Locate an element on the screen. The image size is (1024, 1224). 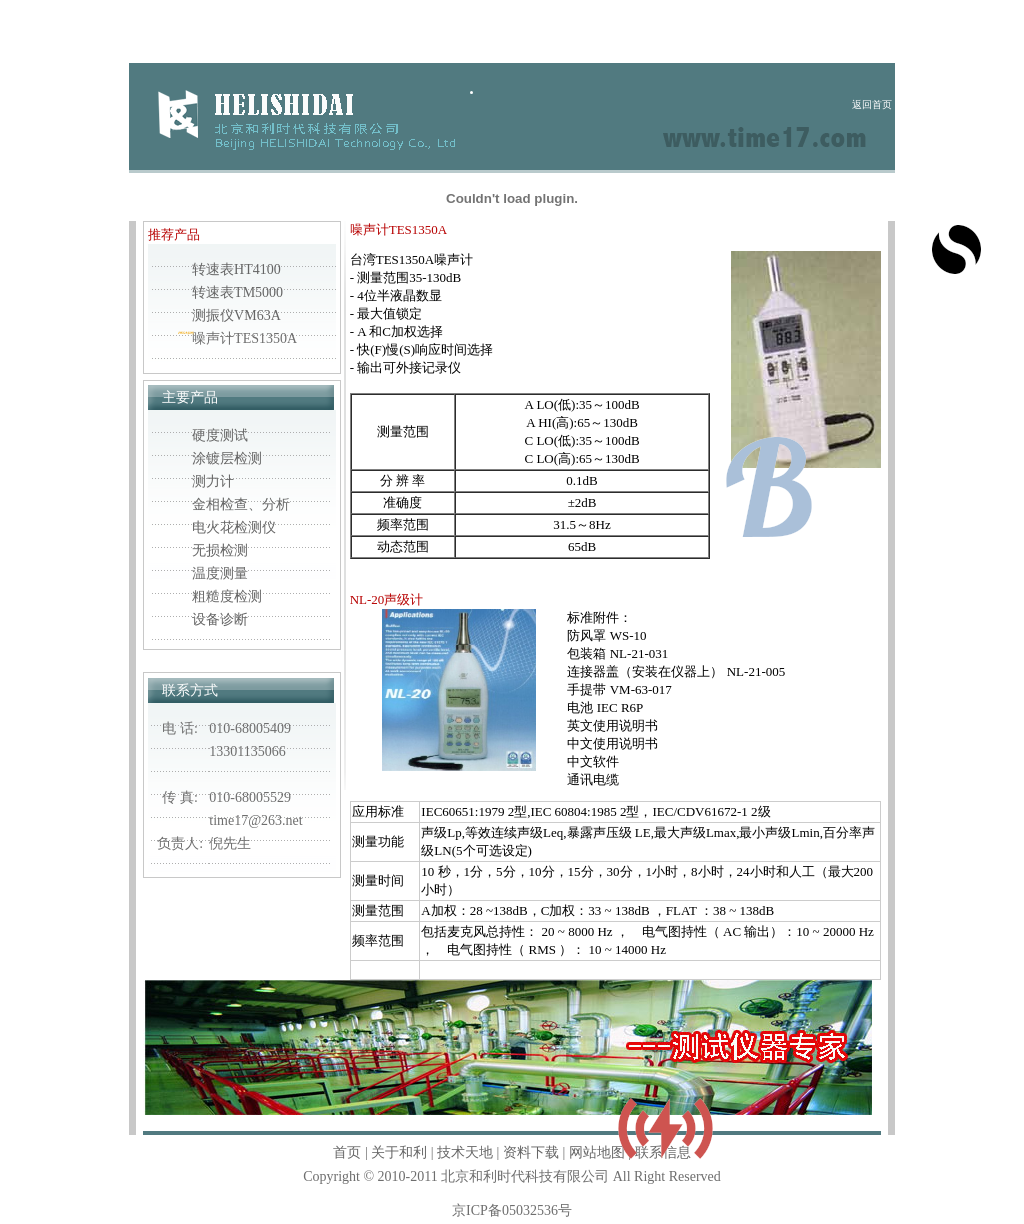
open simplenote app is located at coordinates (956, 249).